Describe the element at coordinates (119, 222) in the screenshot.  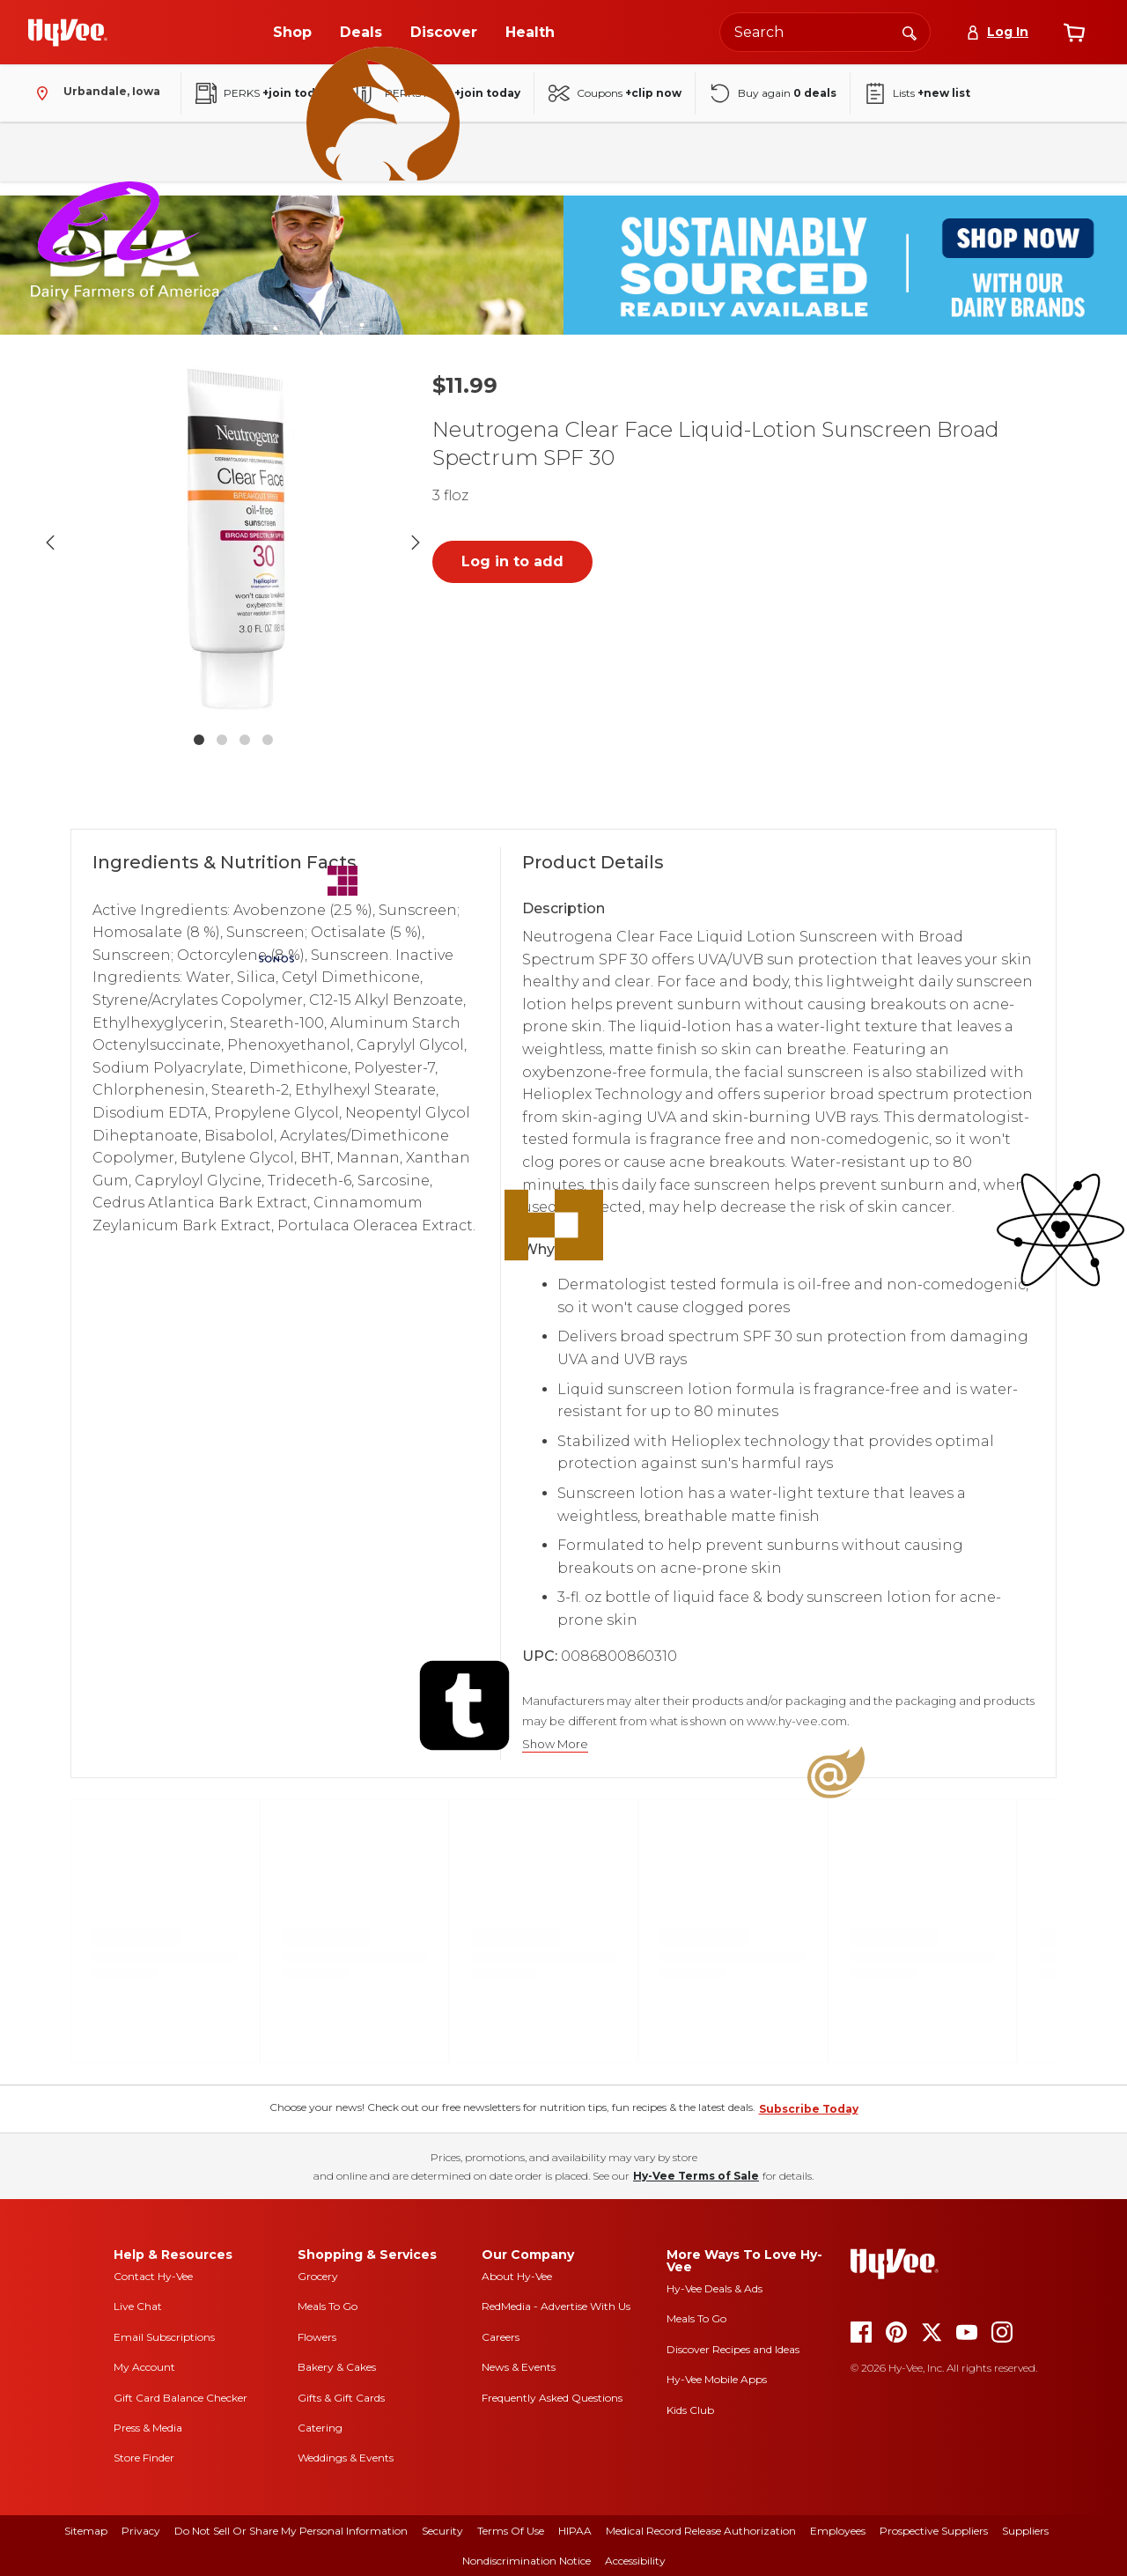
I see `visit alibaba.com marketplace` at that location.